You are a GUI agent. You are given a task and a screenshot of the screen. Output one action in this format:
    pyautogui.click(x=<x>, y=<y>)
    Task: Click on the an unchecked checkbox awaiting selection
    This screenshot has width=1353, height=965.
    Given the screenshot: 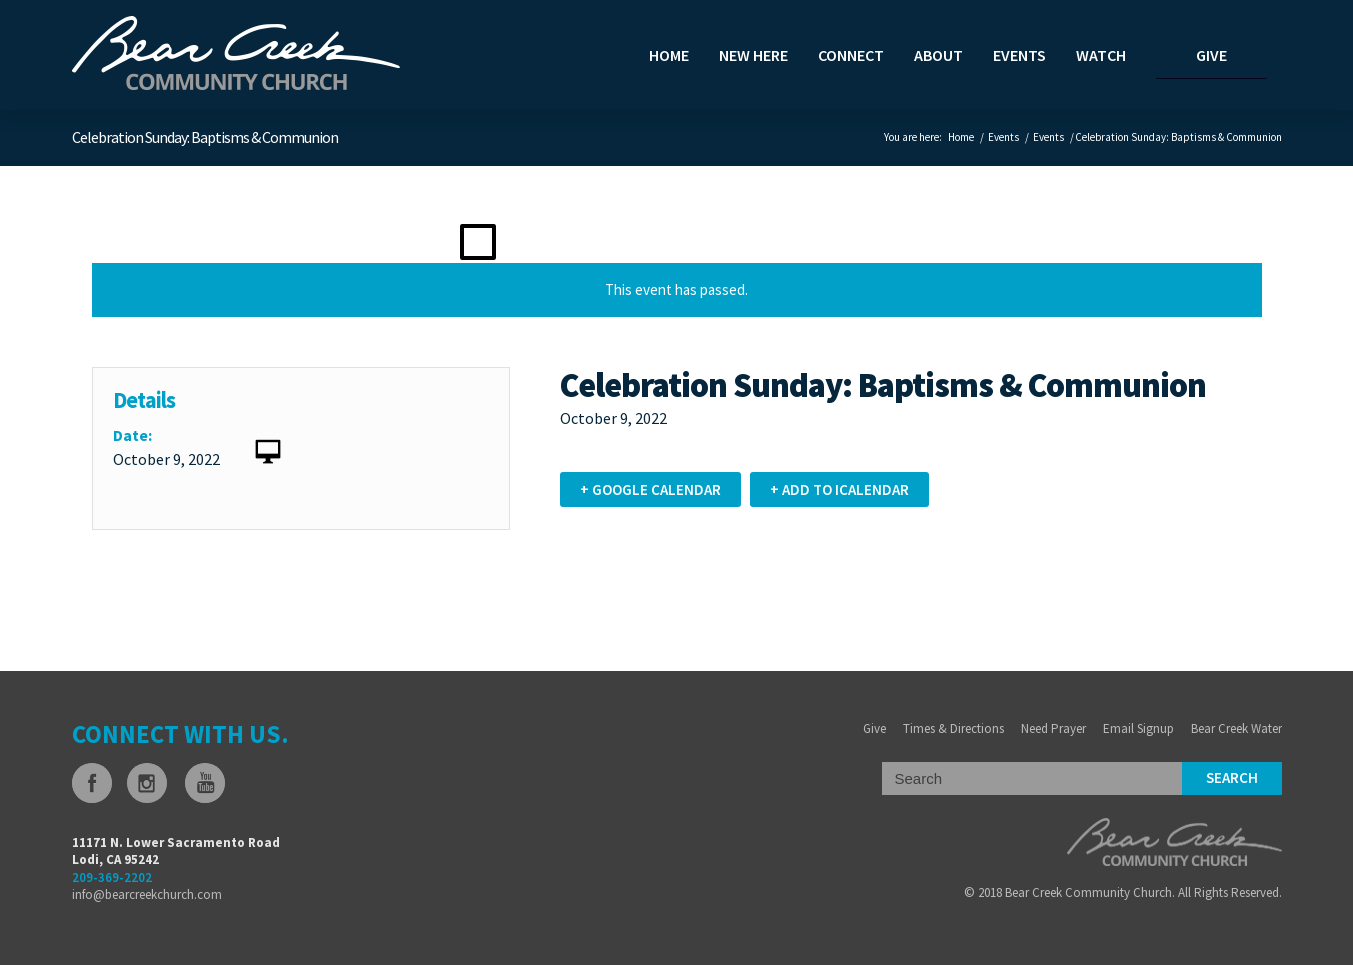 What is the action you would take?
    pyautogui.click(x=478, y=242)
    